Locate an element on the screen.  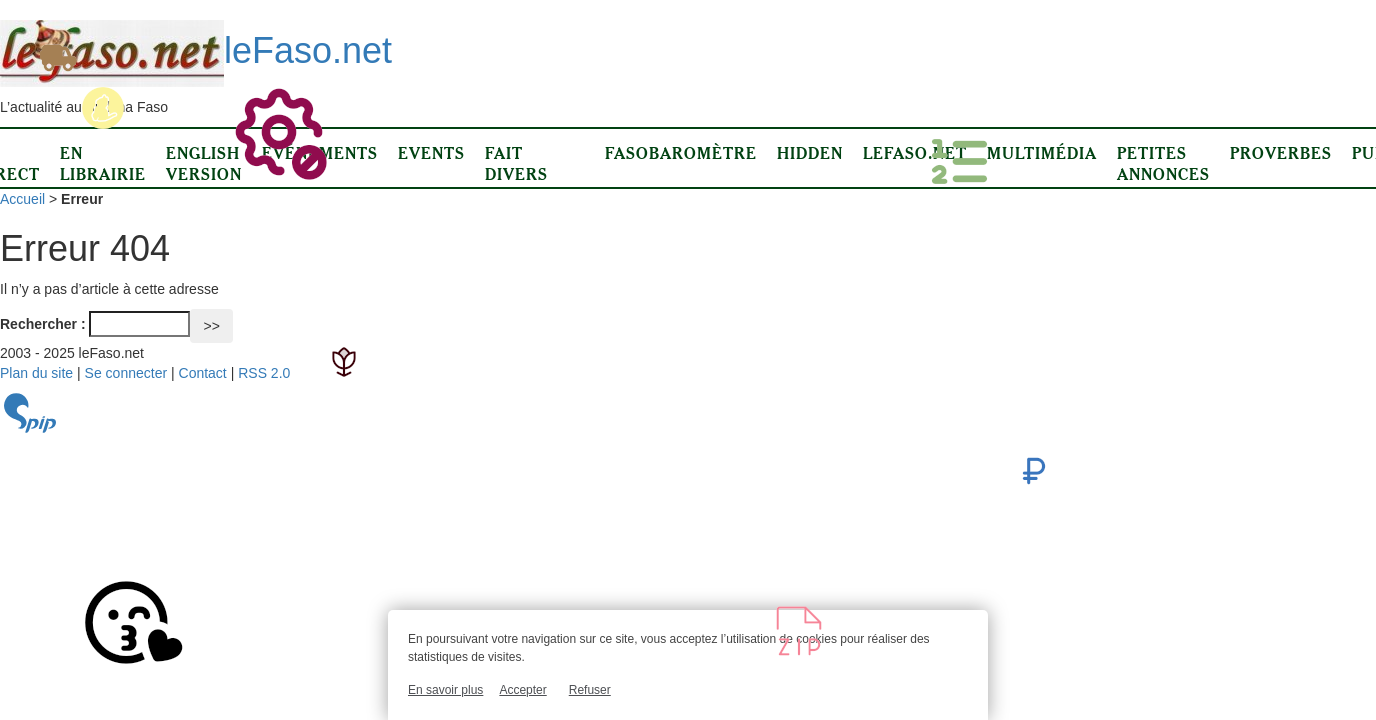
track field delivery or off-road shipment is located at coordinates (59, 58).